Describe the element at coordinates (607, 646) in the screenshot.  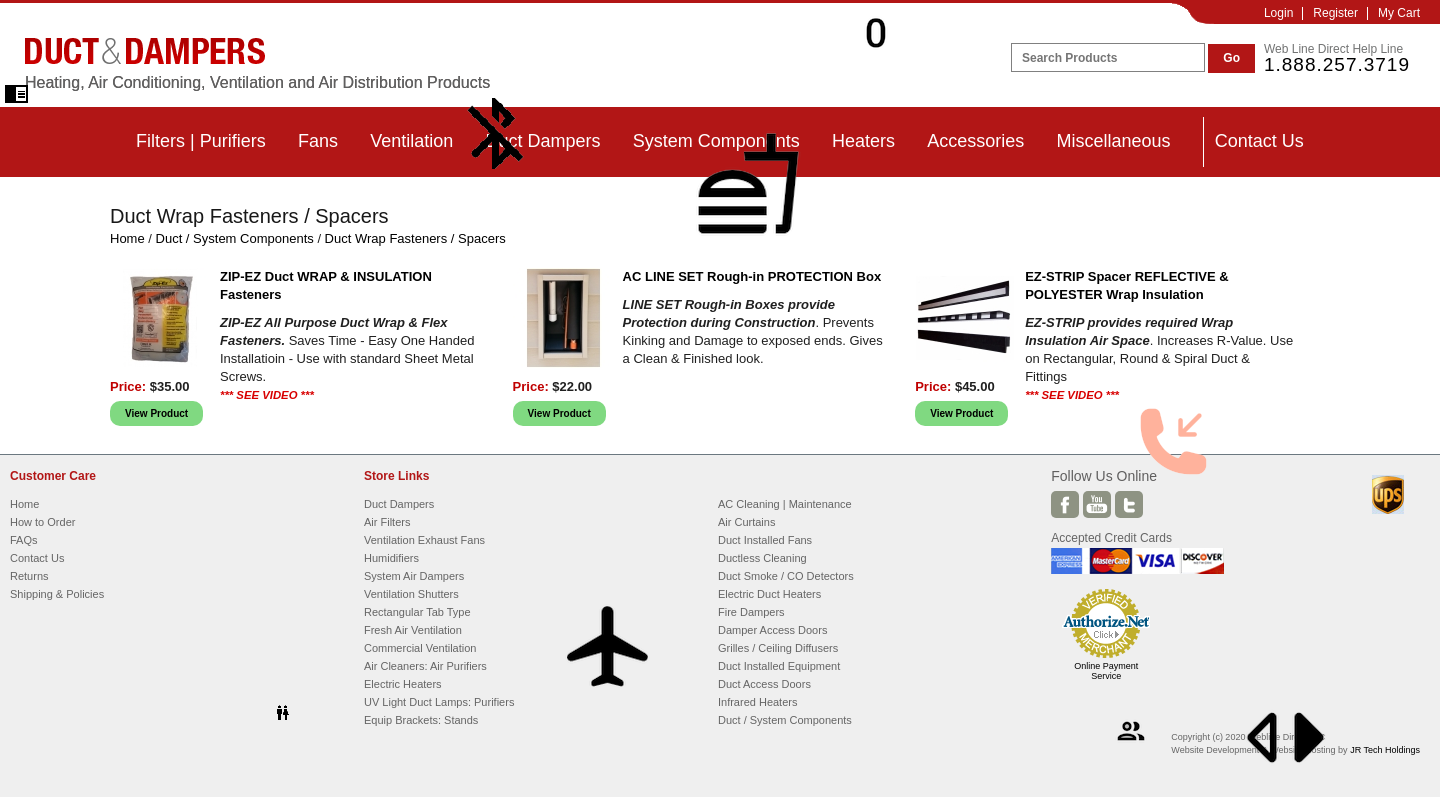
I see `enable airplane mode` at that location.